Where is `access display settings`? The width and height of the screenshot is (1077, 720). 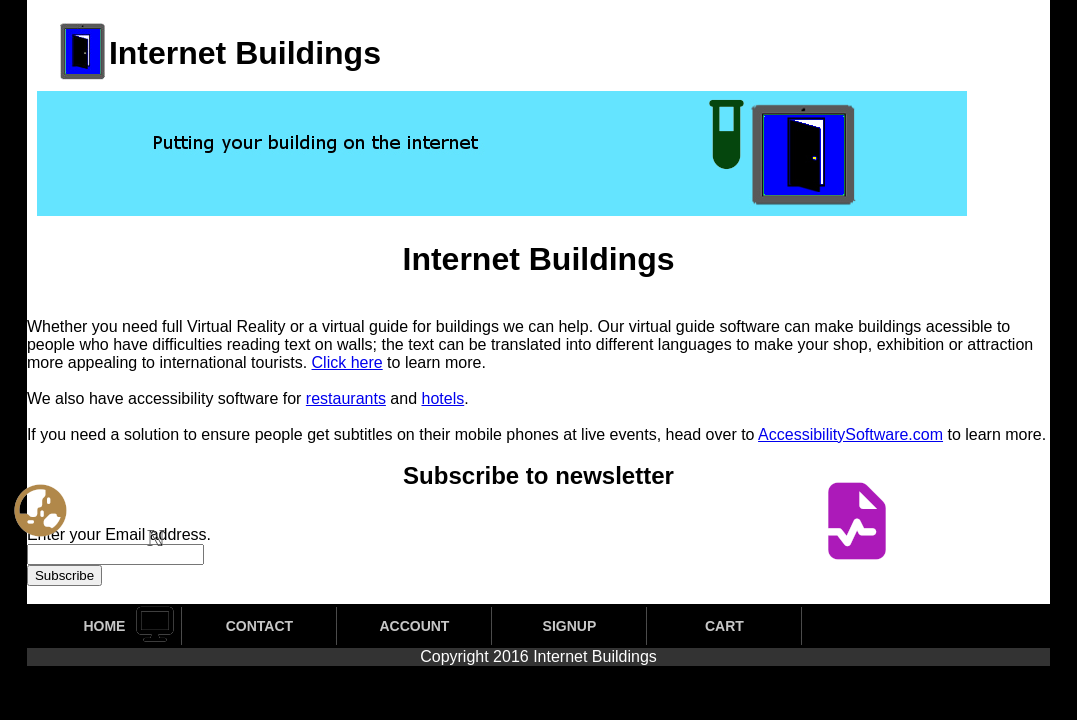
access display settings is located at coordinates (155, 623).